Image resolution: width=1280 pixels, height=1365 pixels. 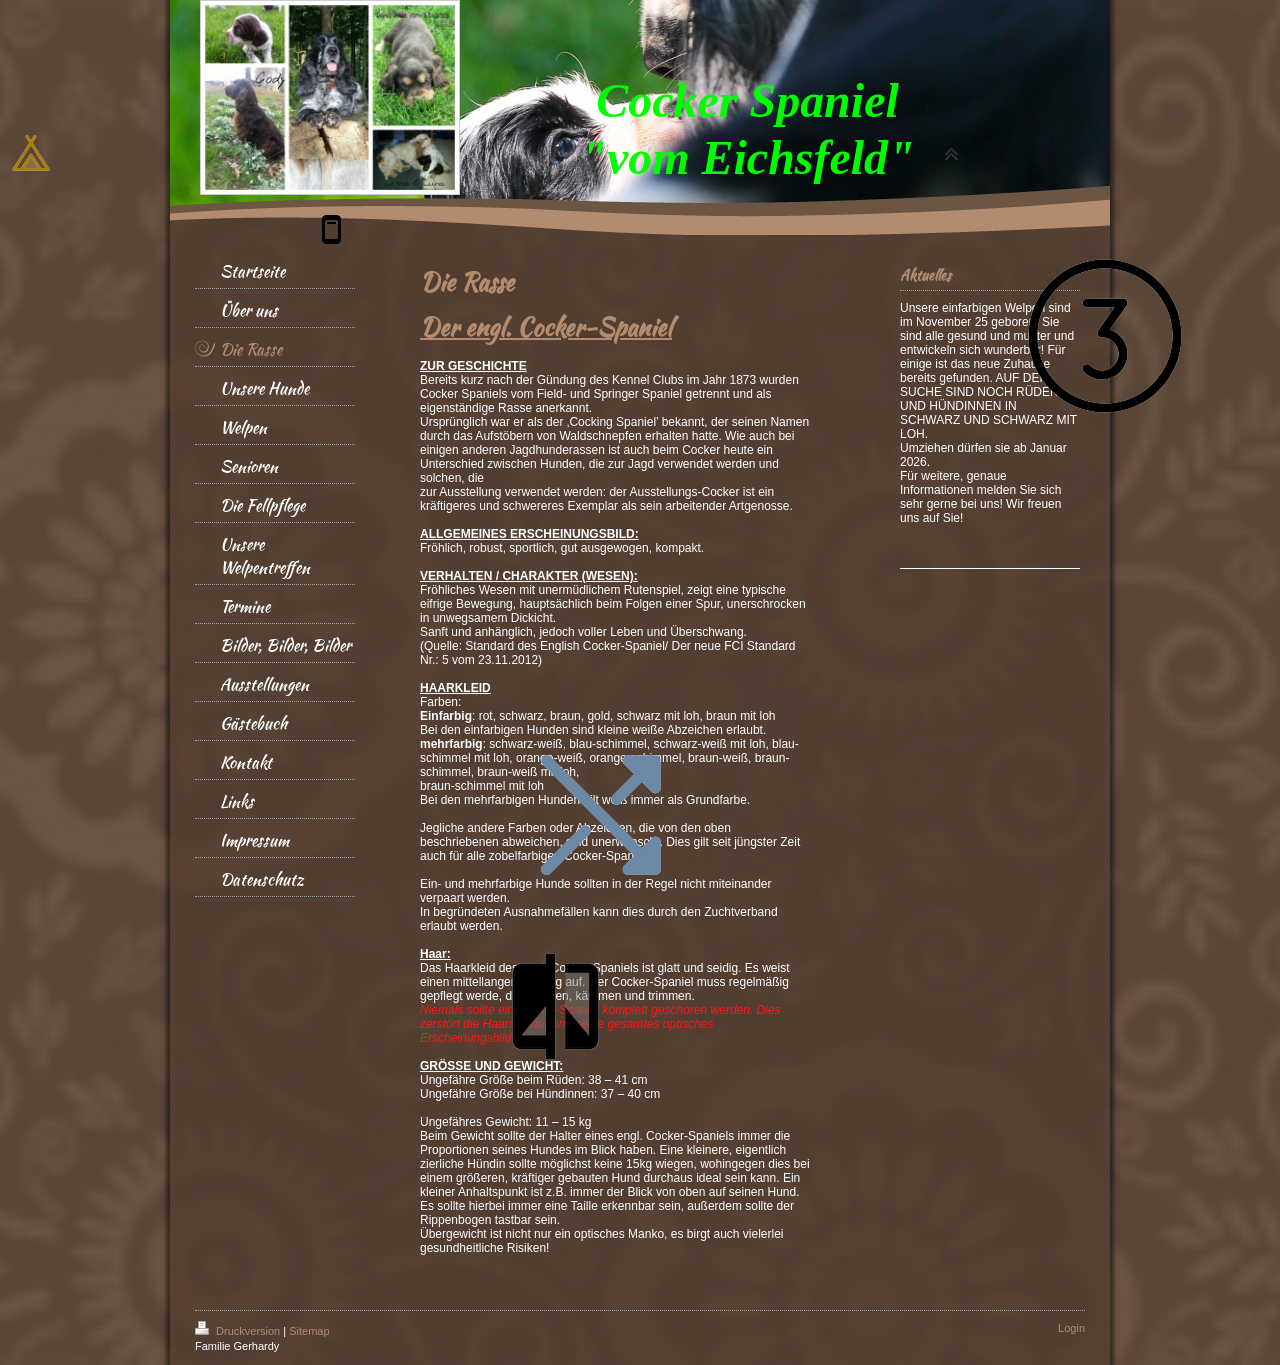 I want to click on compare two images side by side, so click(x=555, y=1006).